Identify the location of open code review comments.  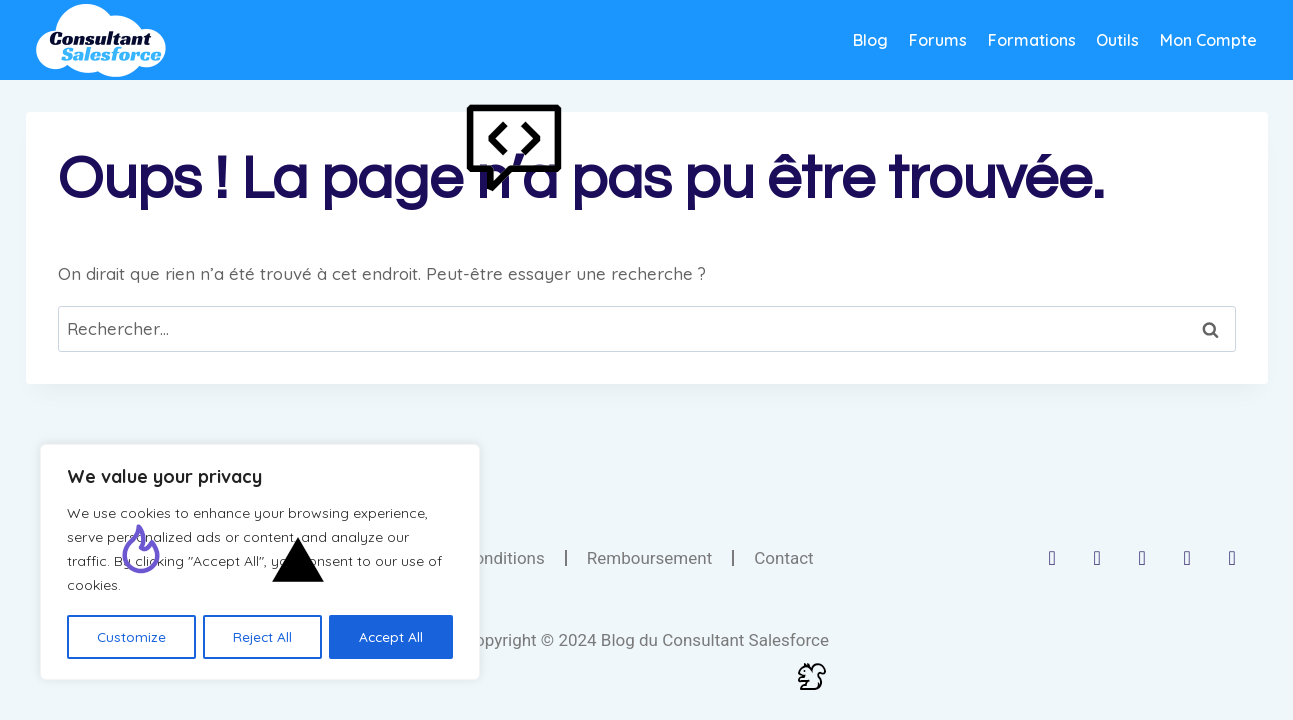
(514, 145).